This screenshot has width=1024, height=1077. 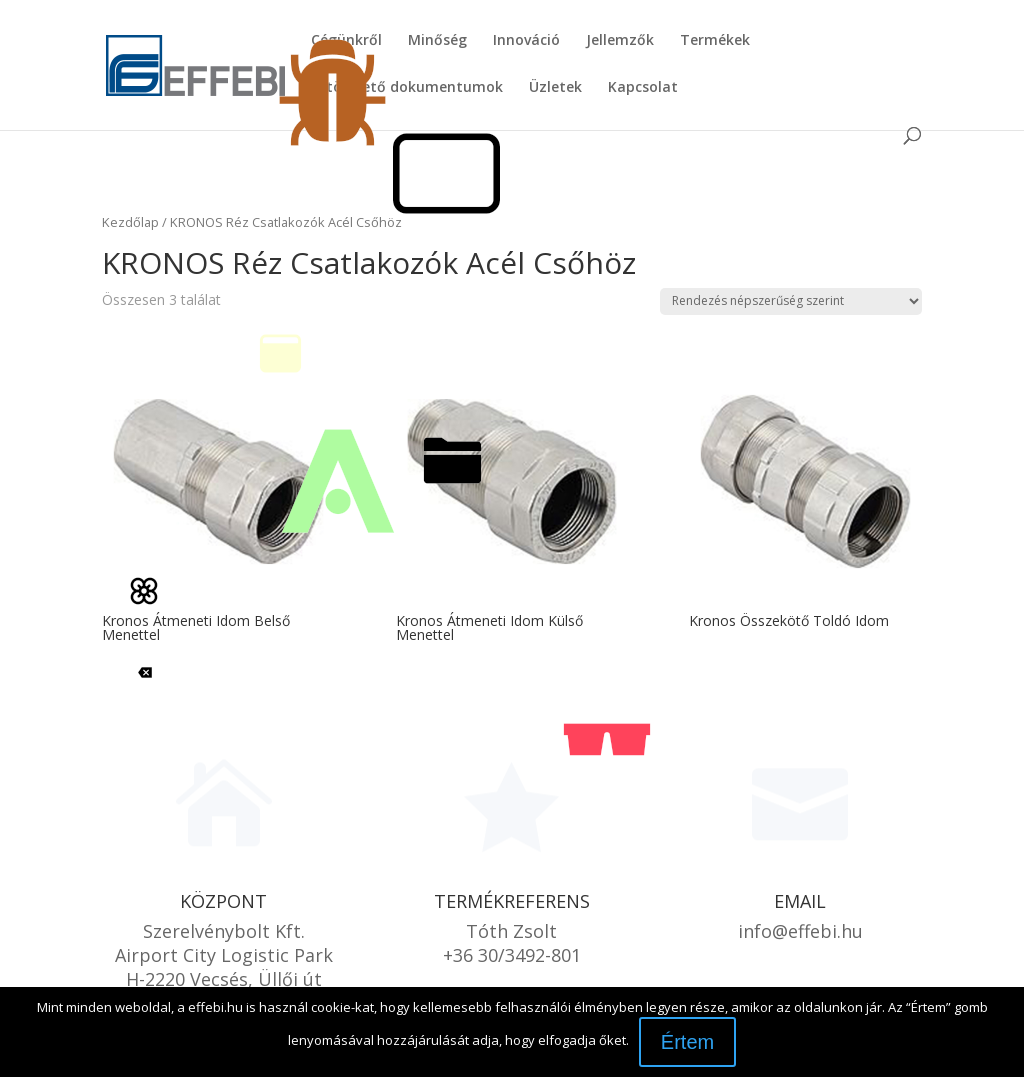 What do you see at coordinates (332, 92) in the screenshot?
I see `report a bug or issue` at bounding box center [332, 92].